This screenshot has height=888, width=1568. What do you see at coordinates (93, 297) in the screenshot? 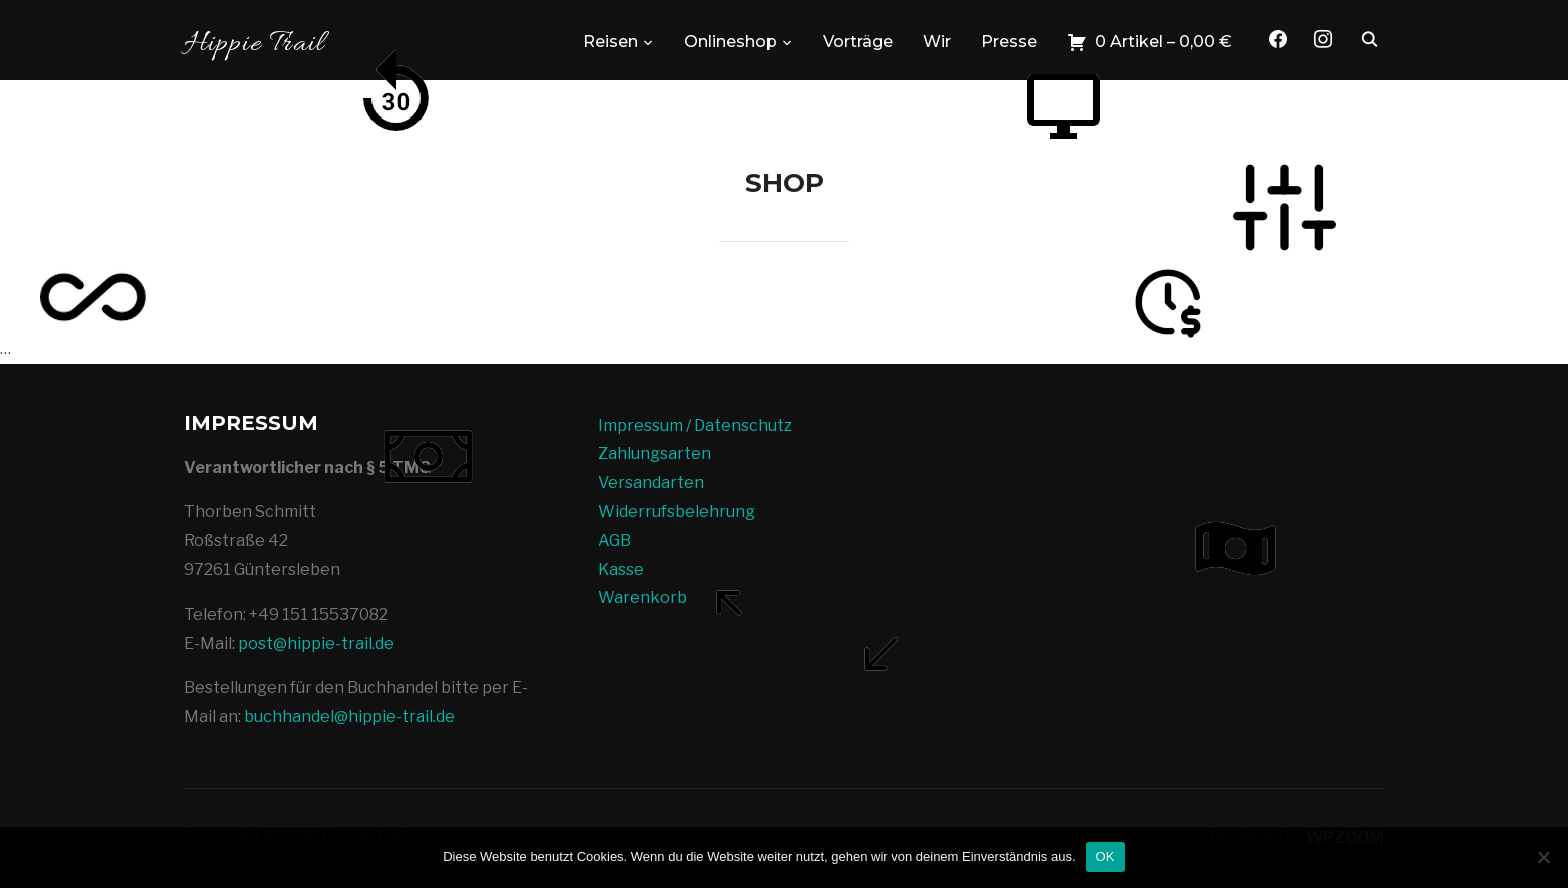
I see `indicates unlimited or infinite capacity` at bounding box center [93, 297].